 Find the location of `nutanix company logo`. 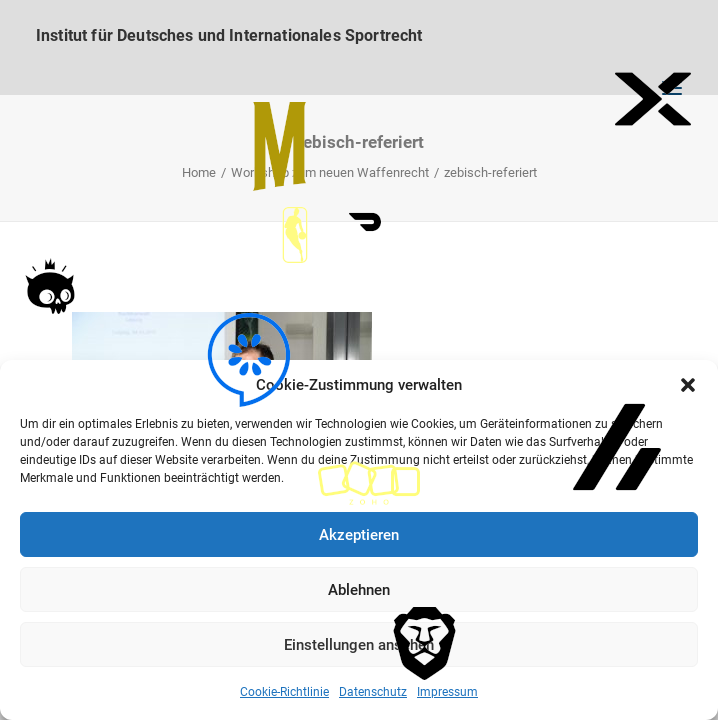

nutanix company logo is located at coordinates (653, 99).